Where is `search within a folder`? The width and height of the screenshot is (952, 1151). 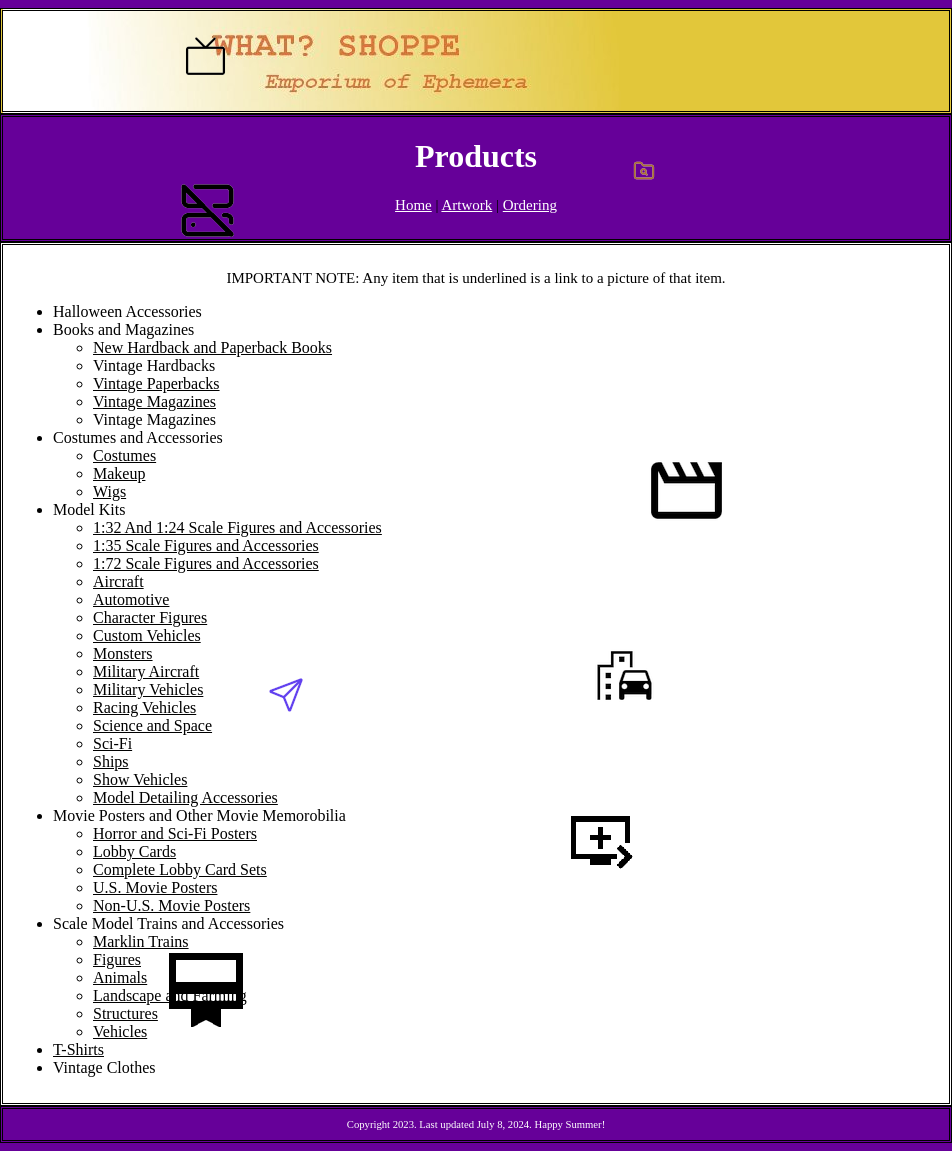 search within a folder is located at coordinates (644, 171).